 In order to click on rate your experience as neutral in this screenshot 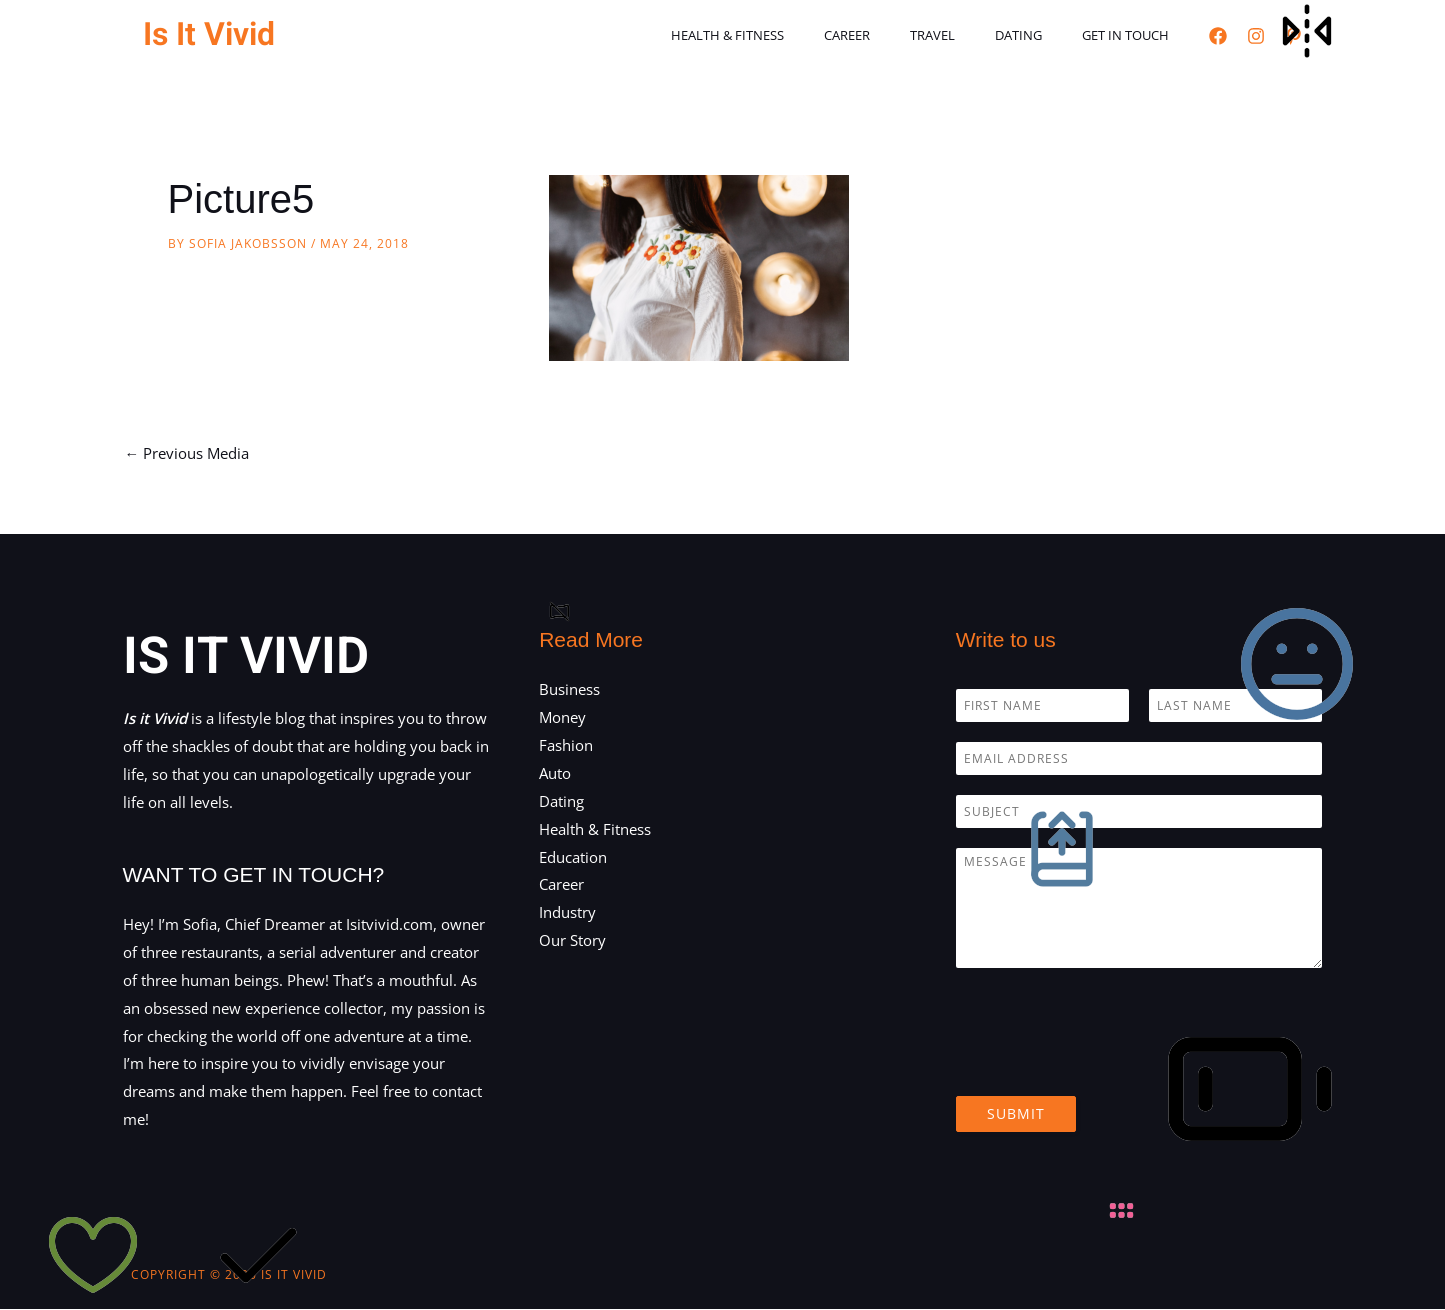, I will do `click(1297, 664)`.